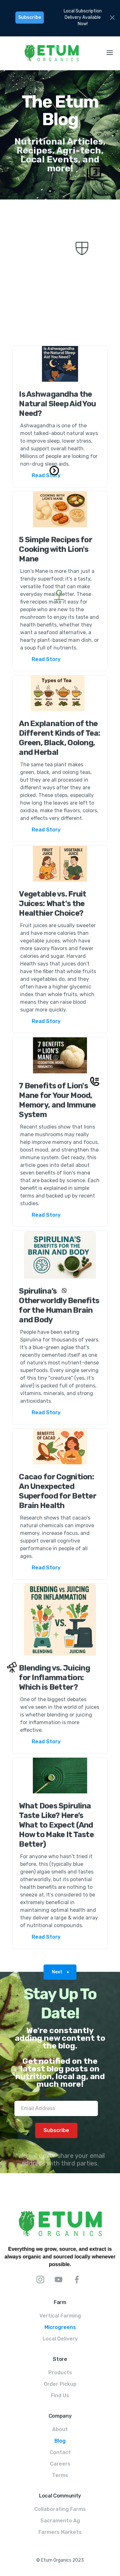 This screenshot has width=120, height=2576. What do you see at coordinates (95, 1081) in the screenshot?
I see `view contact list or phone directory` at bounding box center [95, 1081].